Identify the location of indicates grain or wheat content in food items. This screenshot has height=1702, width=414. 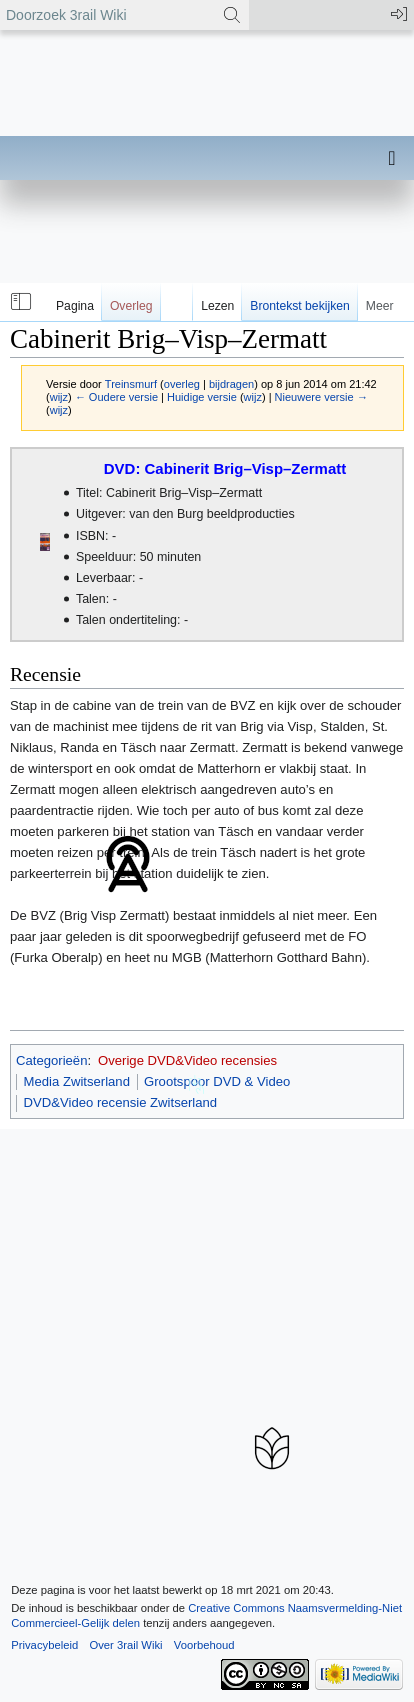
(272, 1449).